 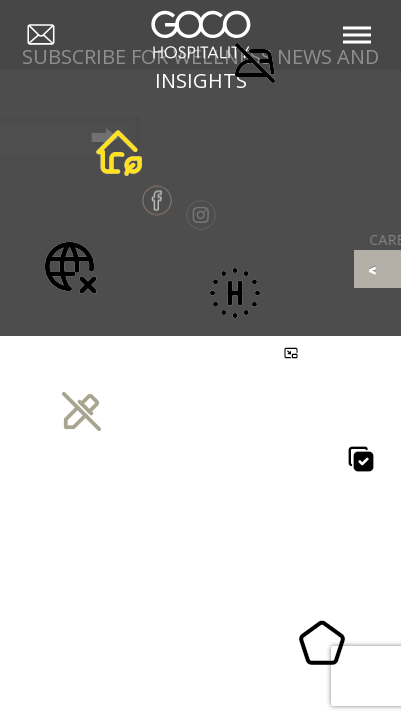 I want to click on enable picture-in-picture mode, so click(x=291, y=353).